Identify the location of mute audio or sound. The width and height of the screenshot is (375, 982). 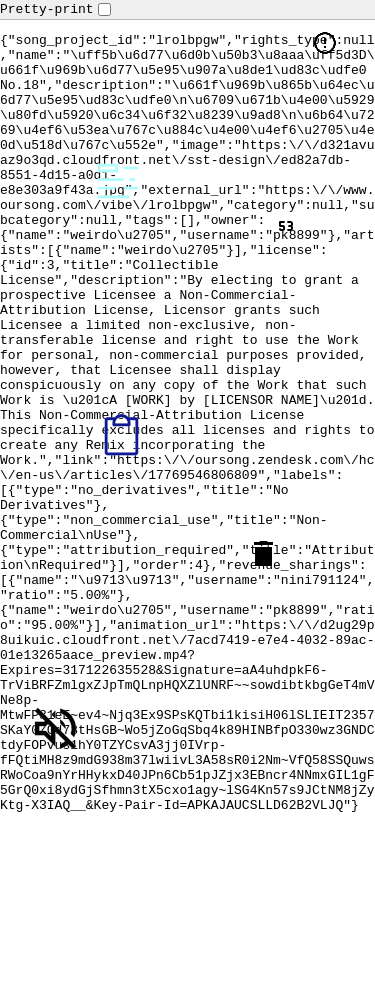
(55, 728).